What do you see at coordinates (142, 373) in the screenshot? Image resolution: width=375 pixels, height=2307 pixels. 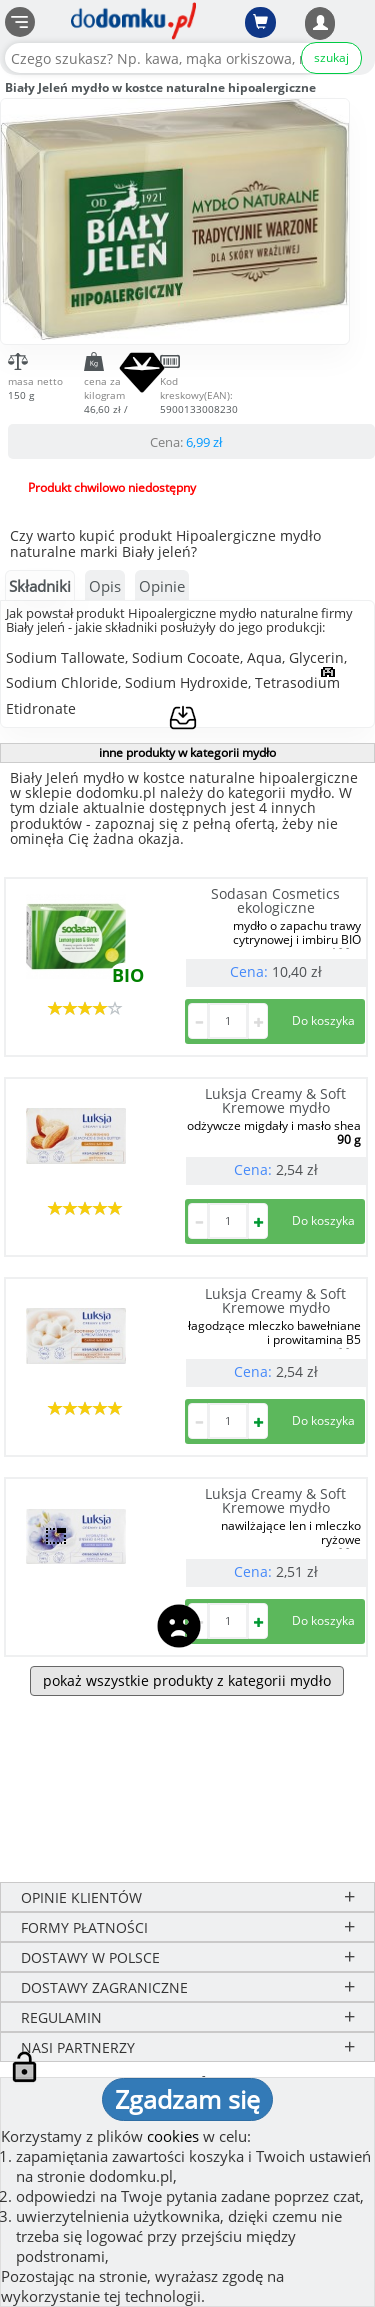 I see `indicates premium or valuable content` at bounding box center [142, 373].